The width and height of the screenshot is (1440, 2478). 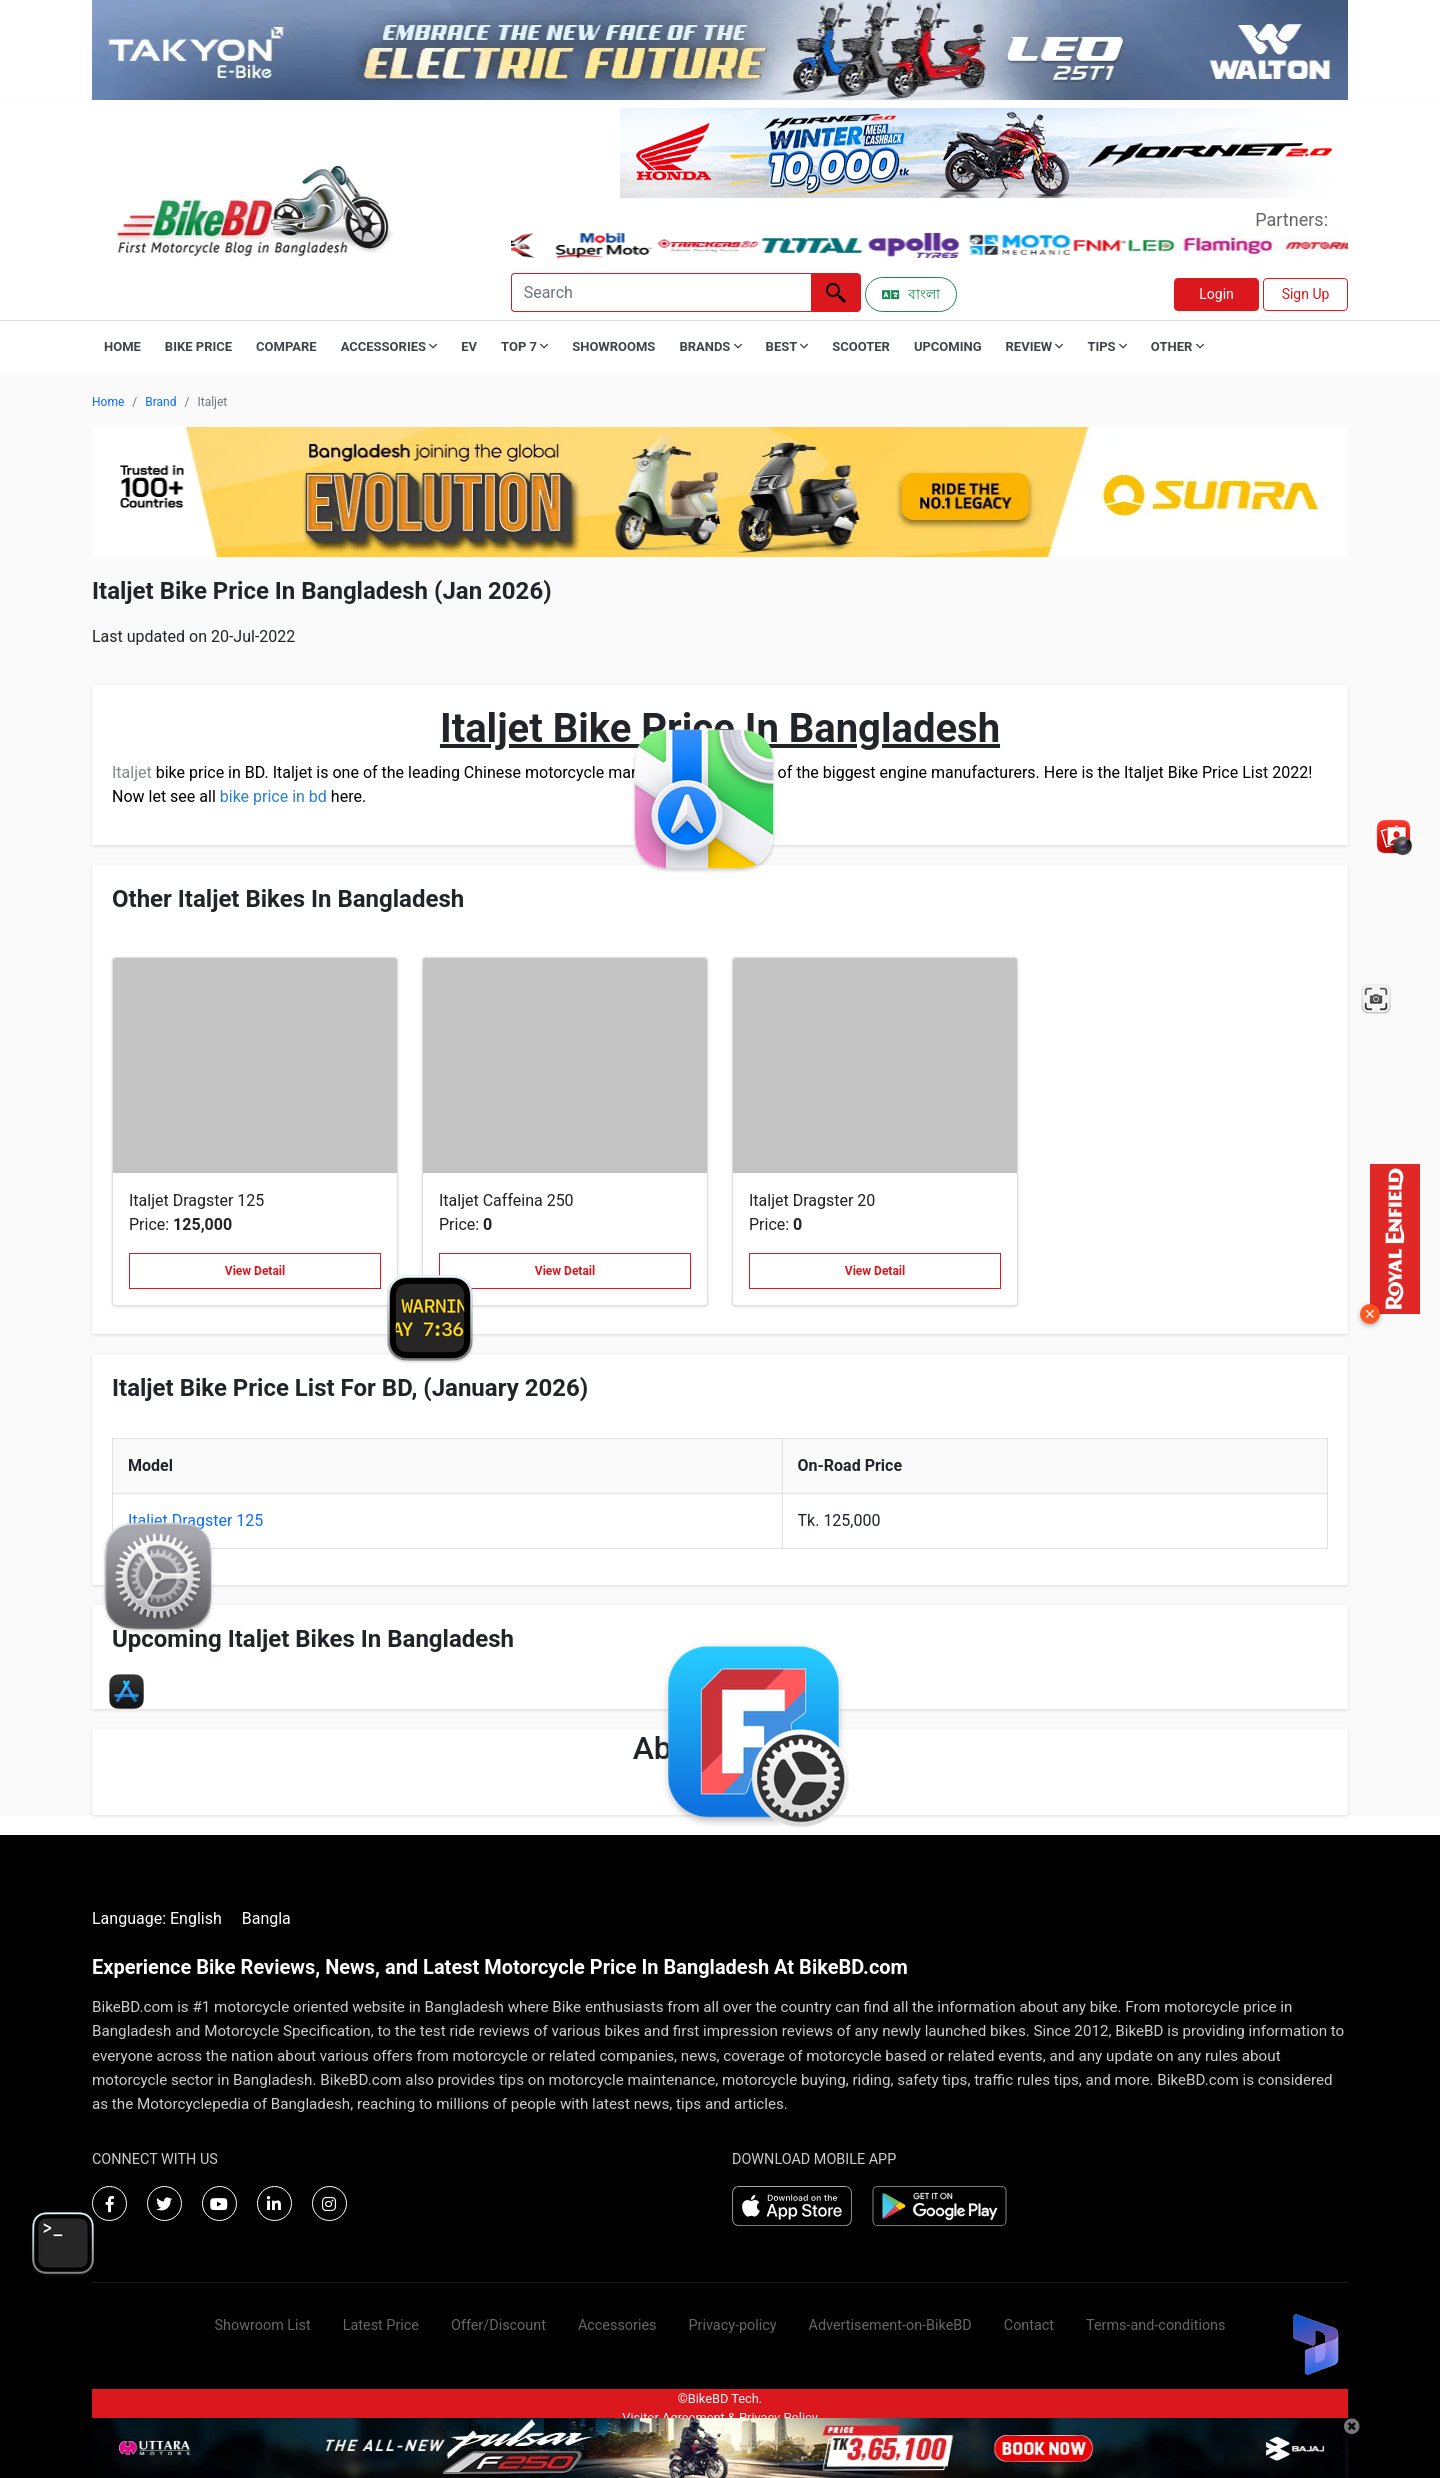 I want to click on open Microsoft Dynamics app, so click(x=1316, y=2344).